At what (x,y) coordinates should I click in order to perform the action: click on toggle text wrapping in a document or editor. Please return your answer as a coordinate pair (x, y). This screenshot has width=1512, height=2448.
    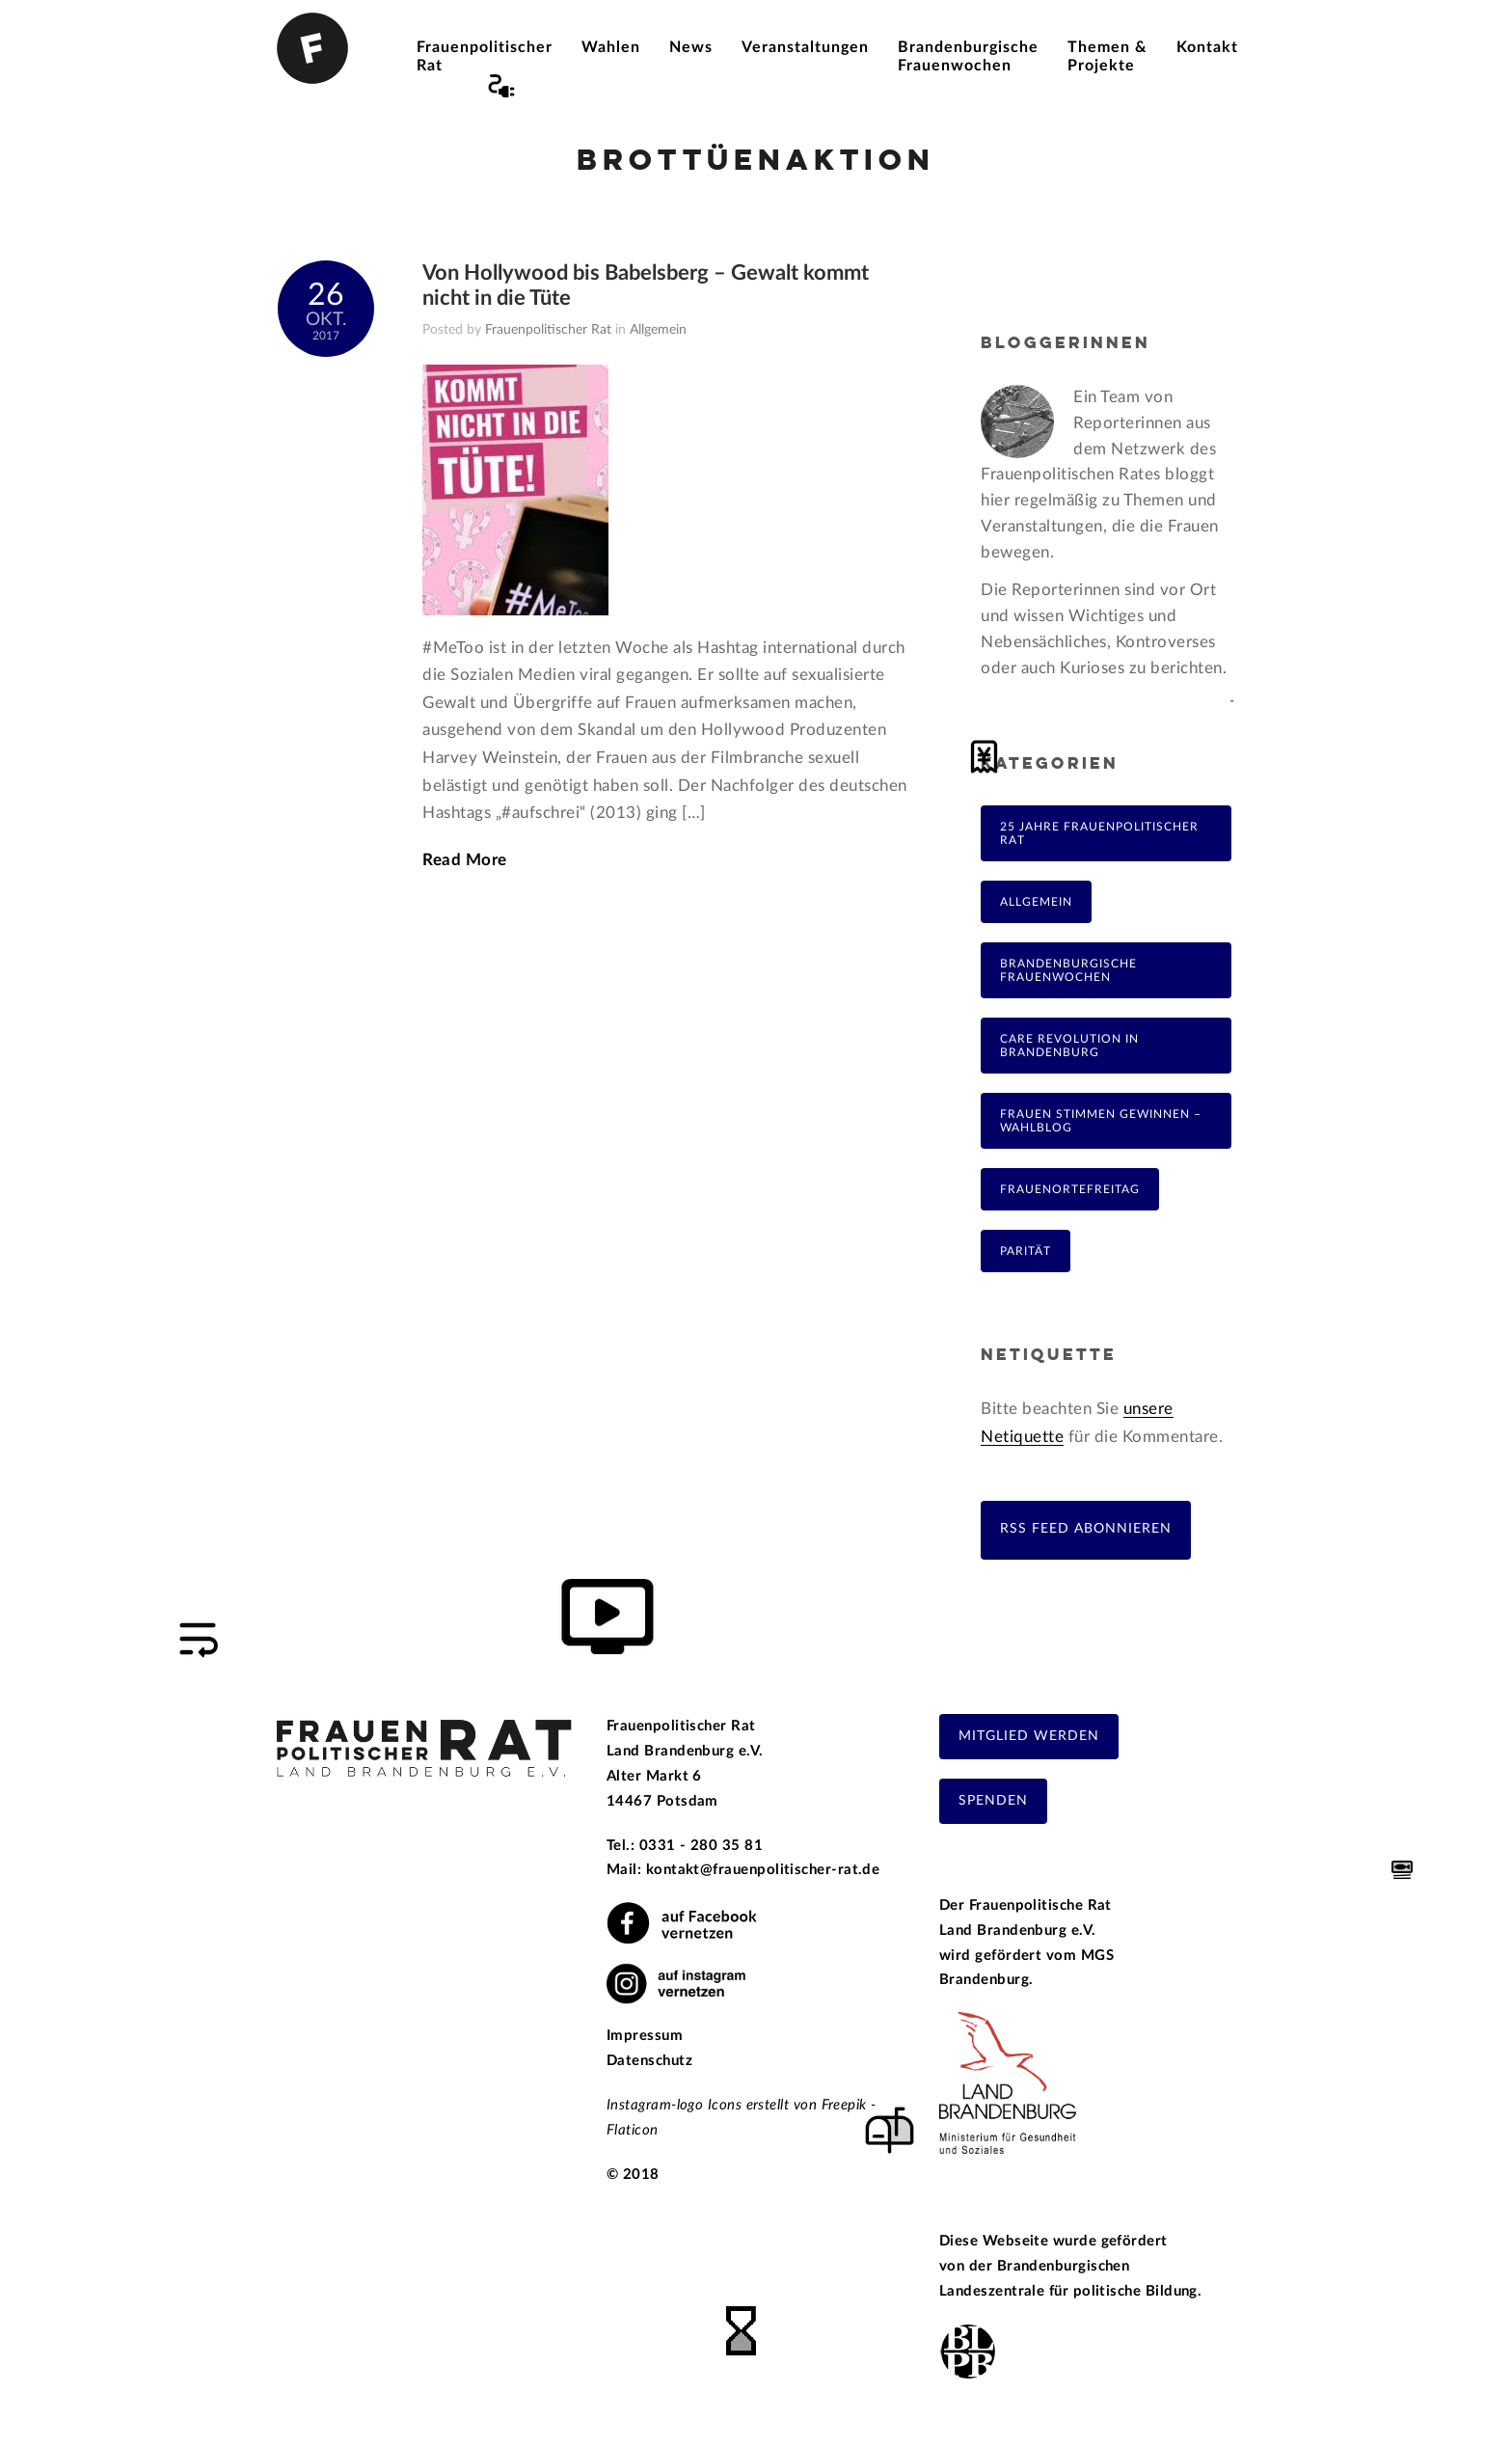
    Looking at the image, I should click on (198, 1639).